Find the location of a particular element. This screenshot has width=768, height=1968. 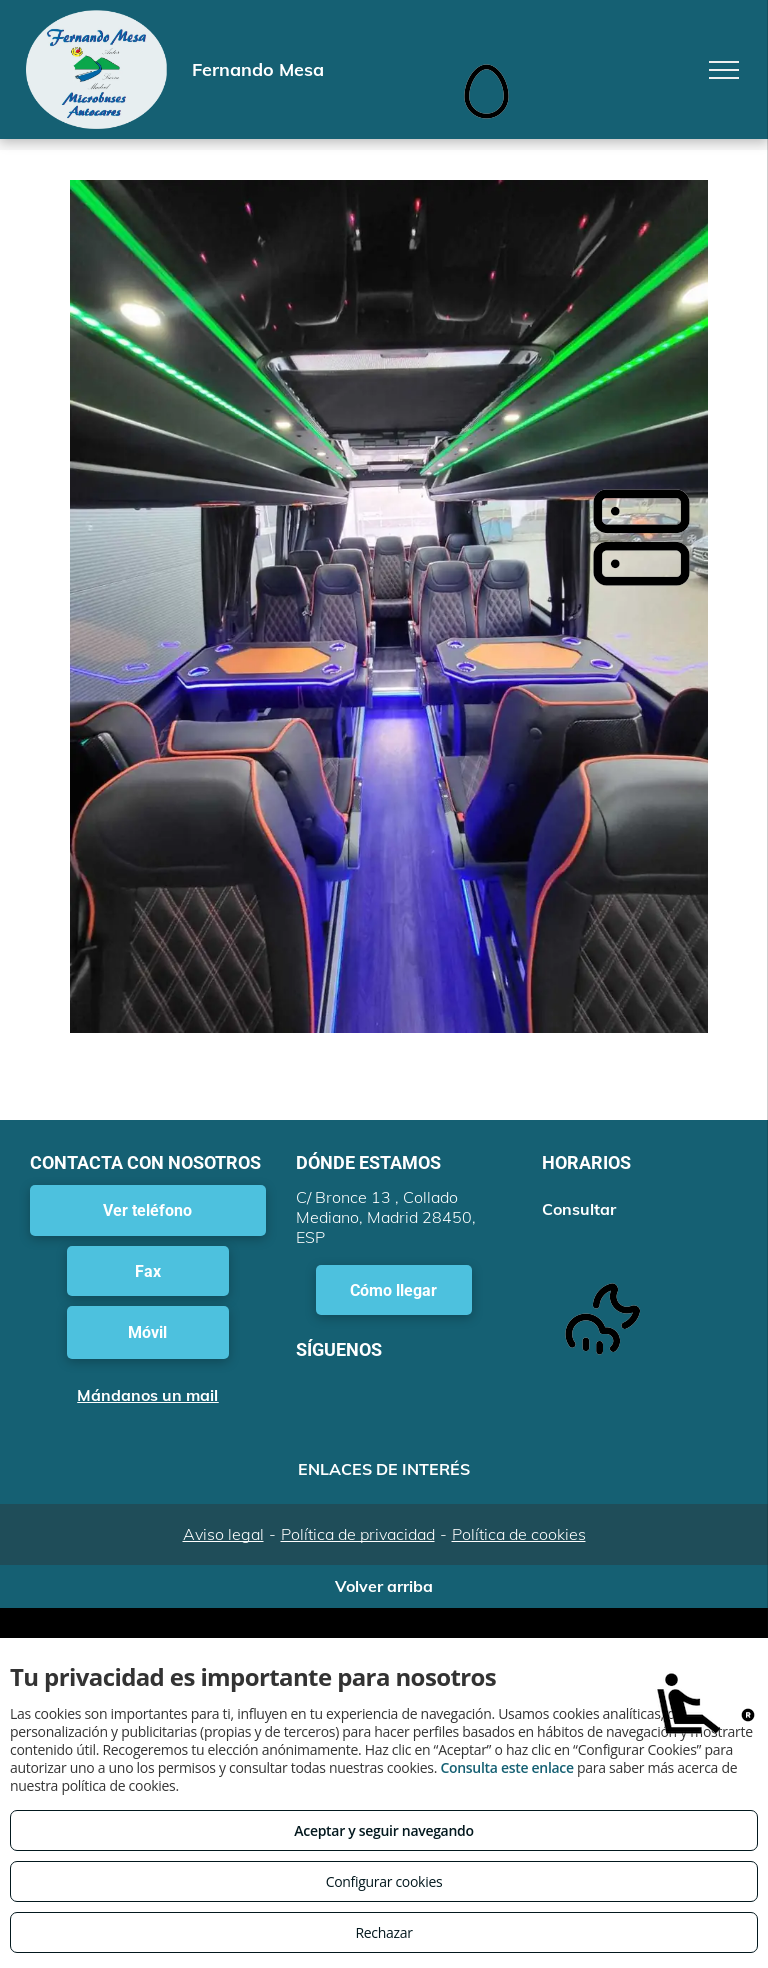

indicates registered trademark status is located at coordinates (748, 1715).